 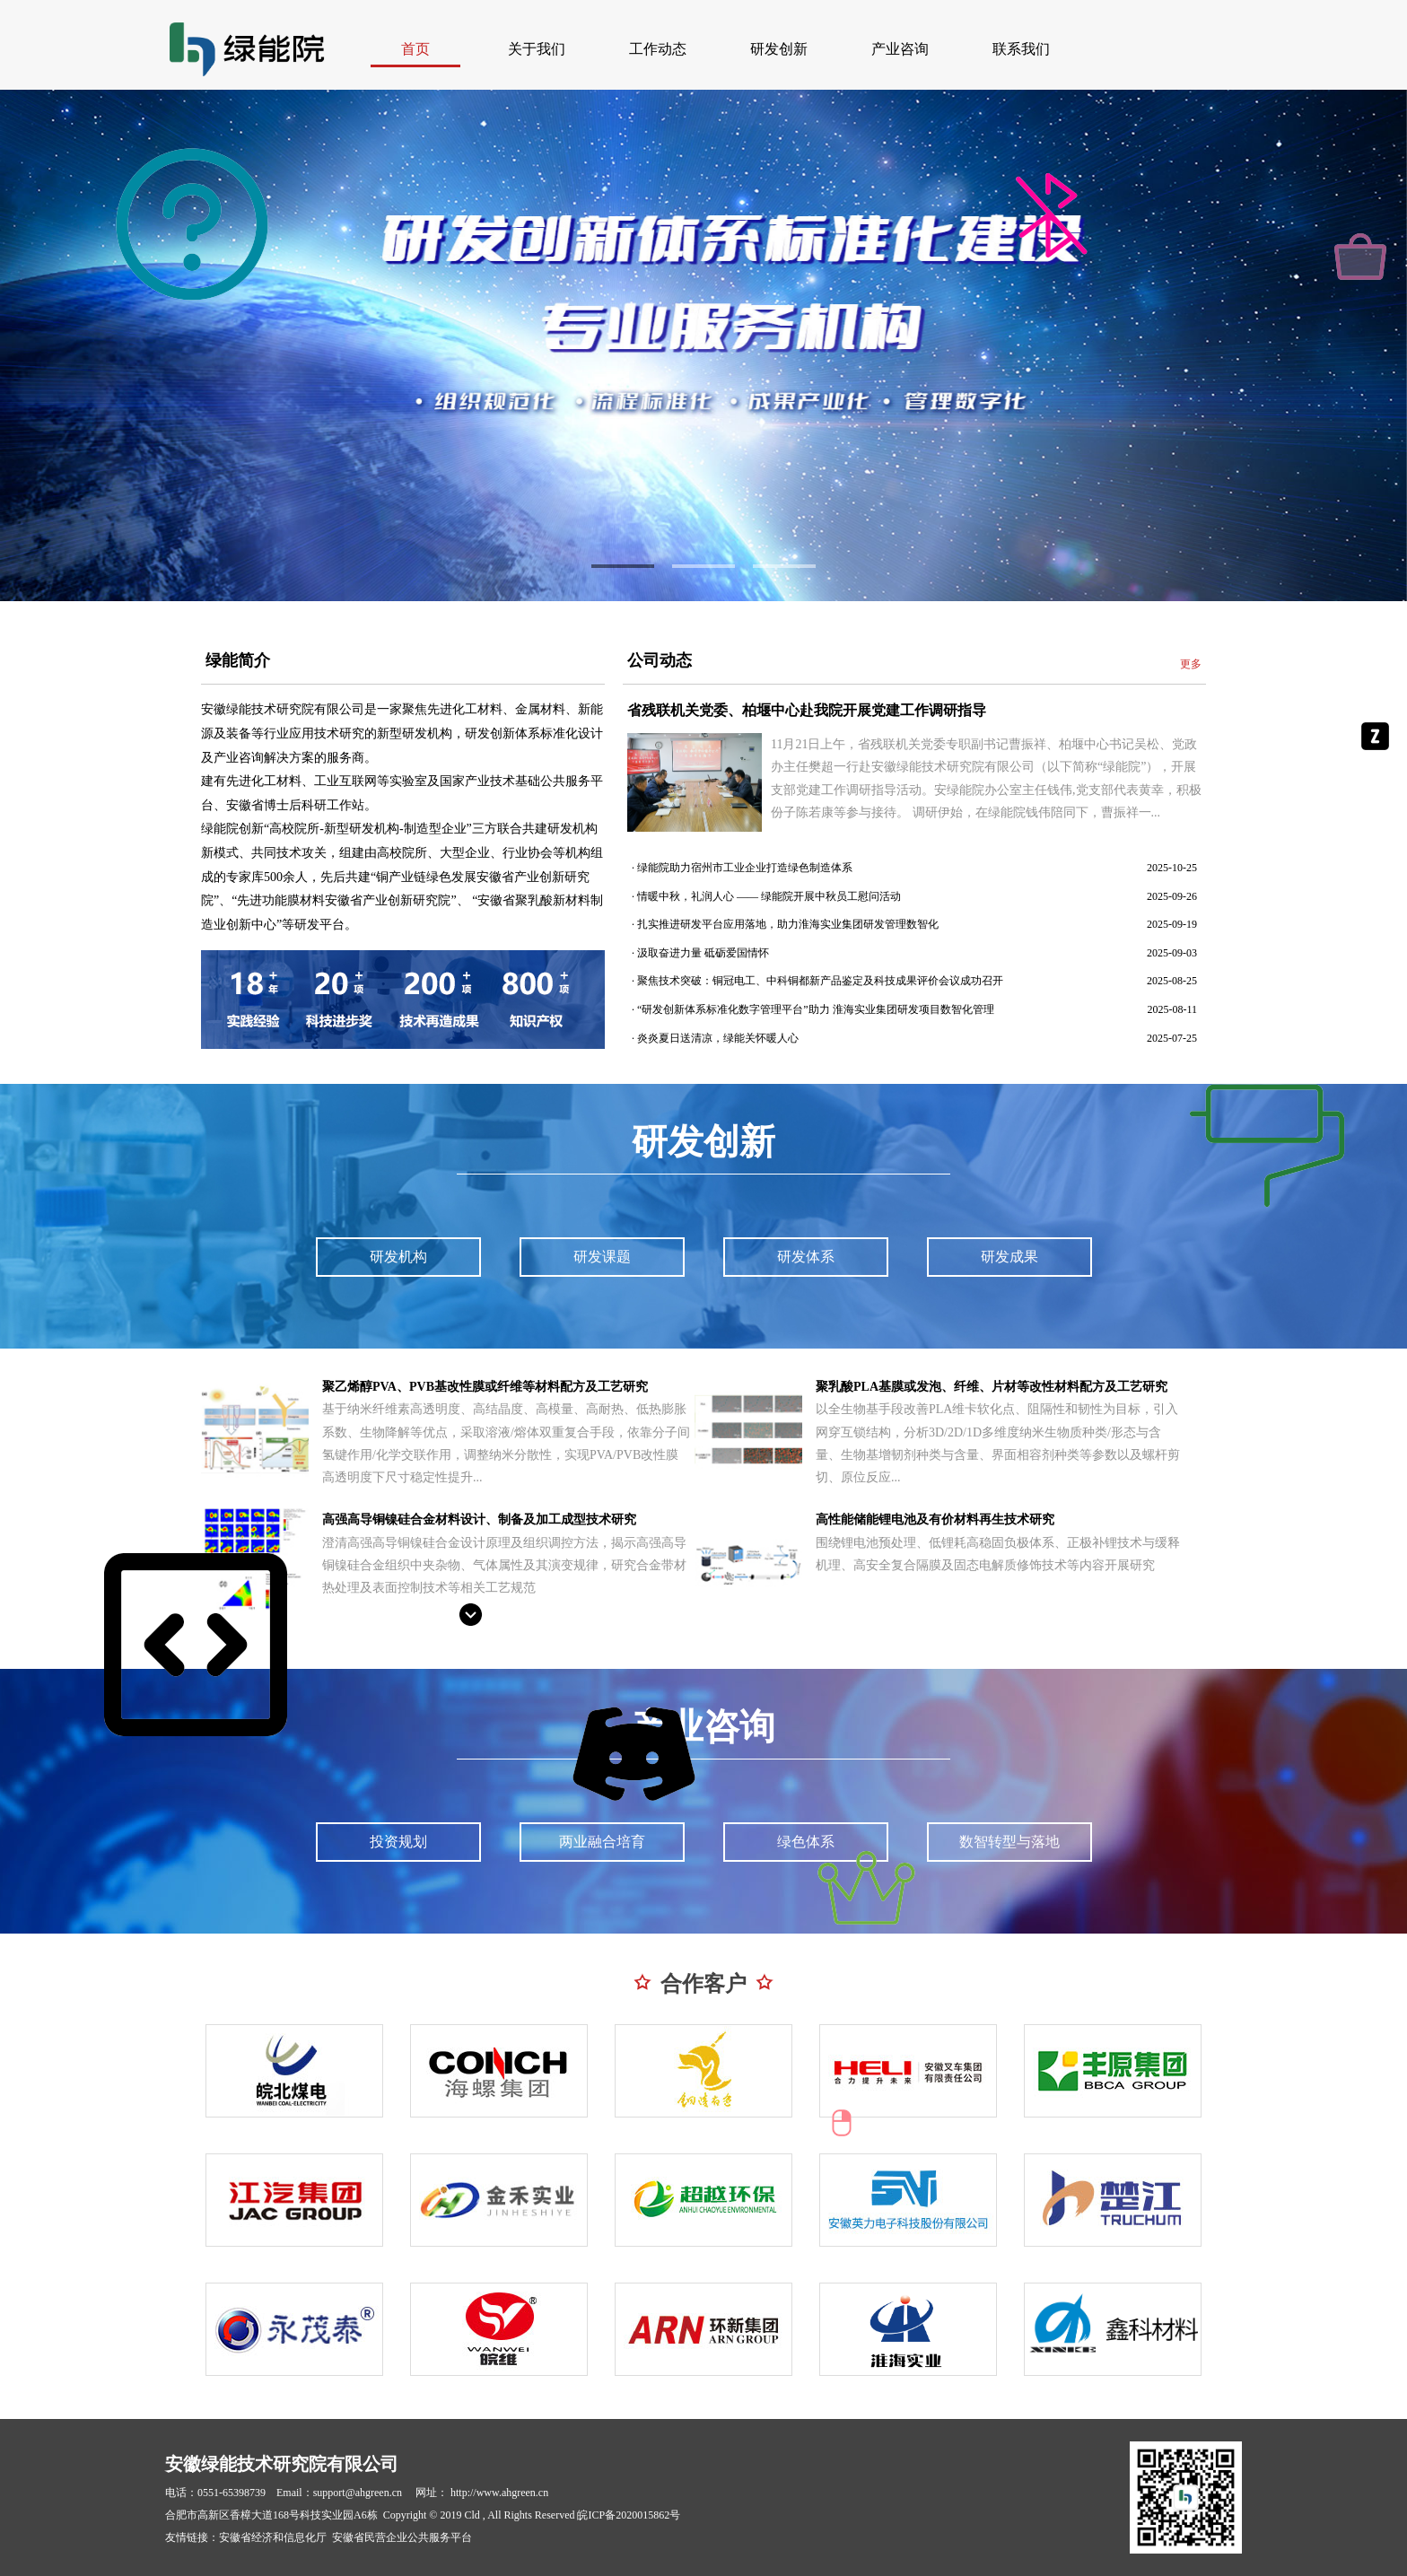 What do you see at coordinates (470, 1614) in the screenshot?
I see `expand dropdown menu or section` at bounding box center [470, 1614].